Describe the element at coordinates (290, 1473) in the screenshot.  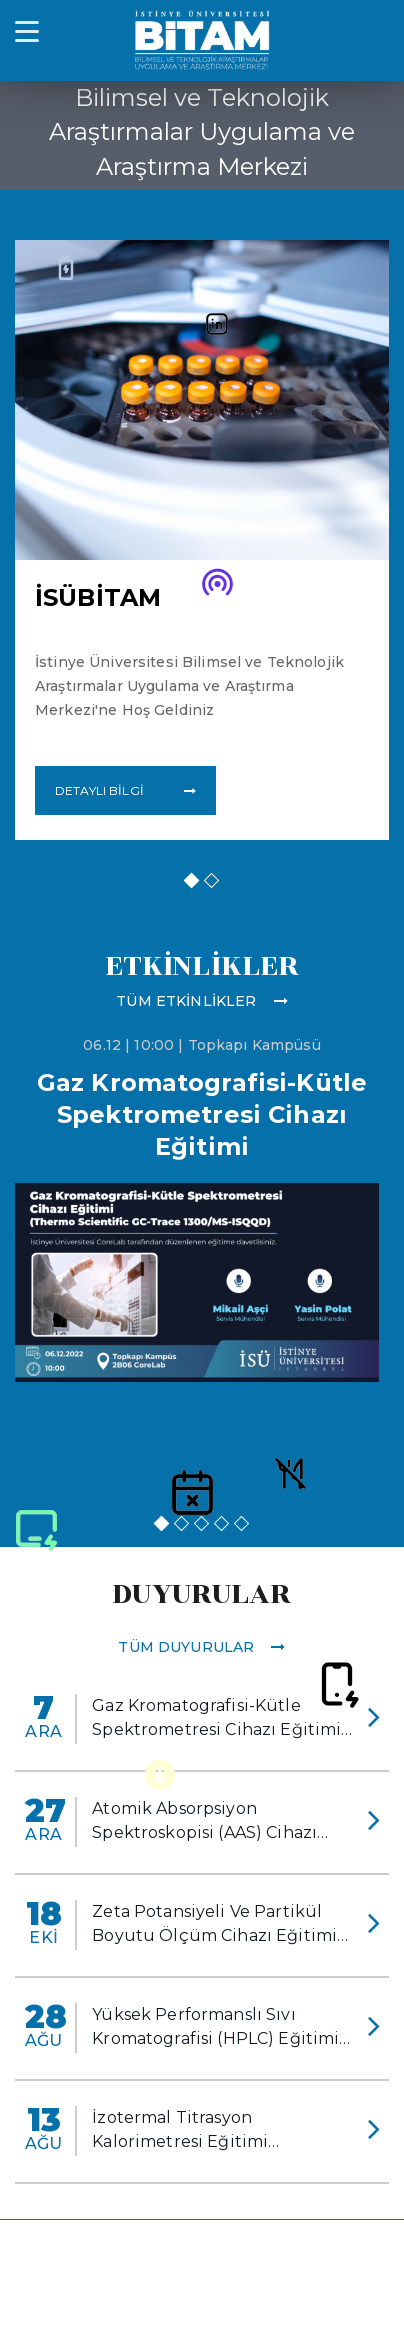
I see `kitchen tools unavailable or disabled` at that location.